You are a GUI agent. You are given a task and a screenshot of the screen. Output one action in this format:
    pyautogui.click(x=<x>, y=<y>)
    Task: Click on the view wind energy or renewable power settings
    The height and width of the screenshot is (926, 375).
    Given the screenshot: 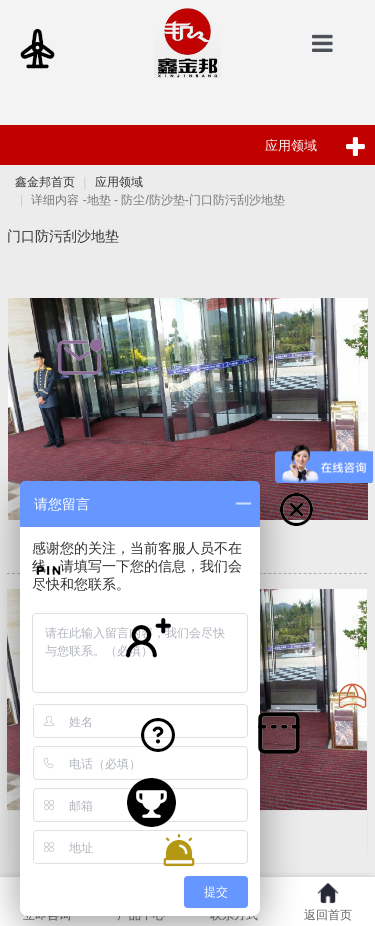 What is the action you would take?
    pyautogui.click(x=37, y=49)
    